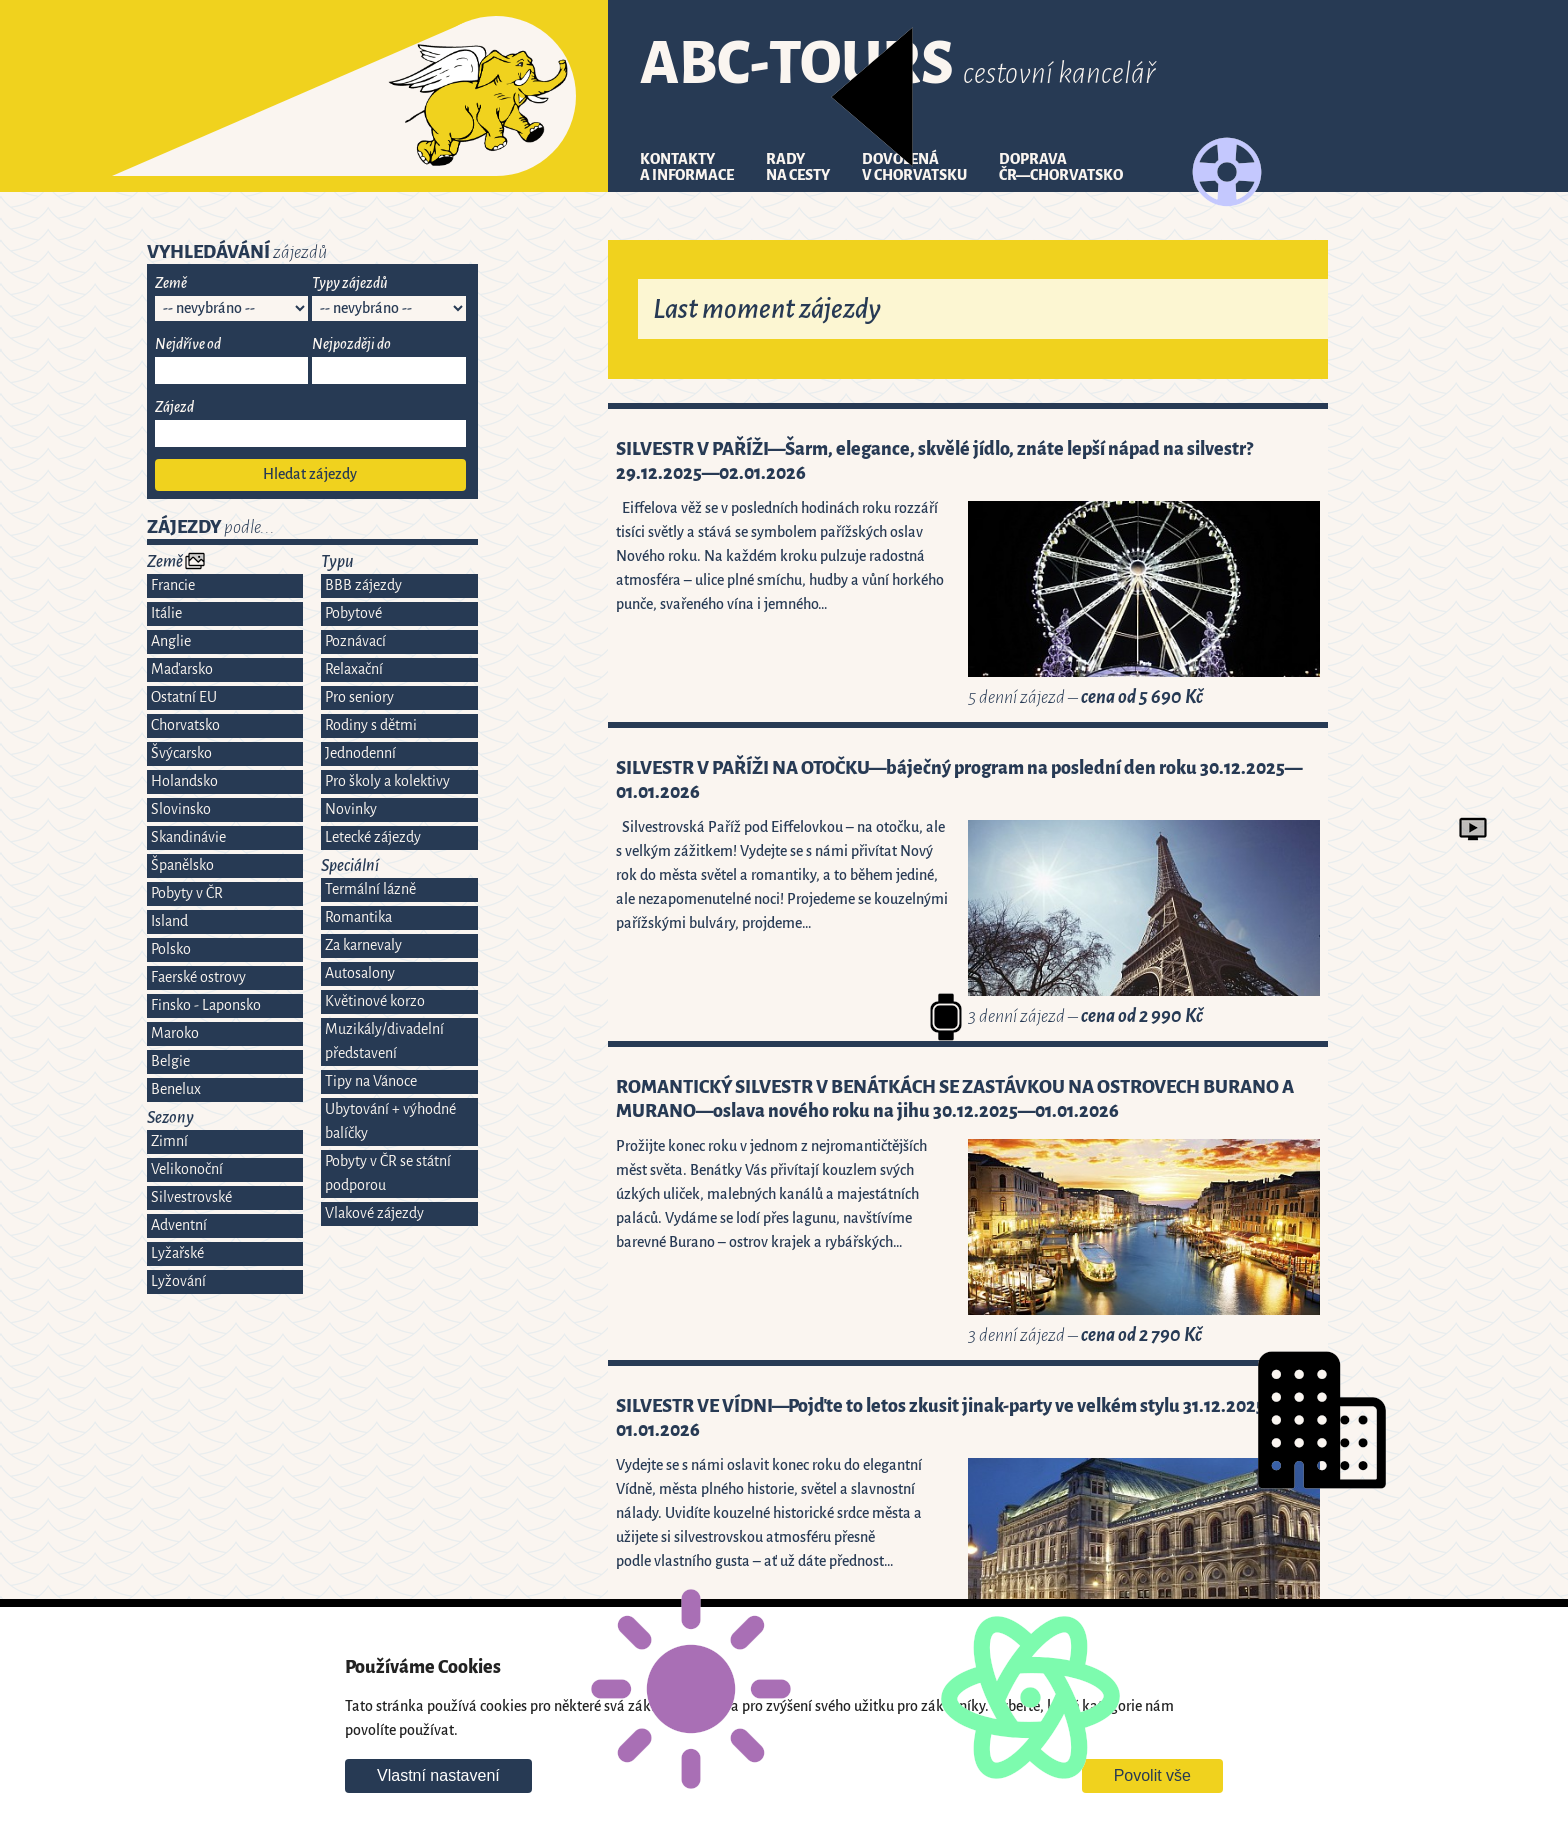  I want to click on react native framework logo, so click(1030, 1697).